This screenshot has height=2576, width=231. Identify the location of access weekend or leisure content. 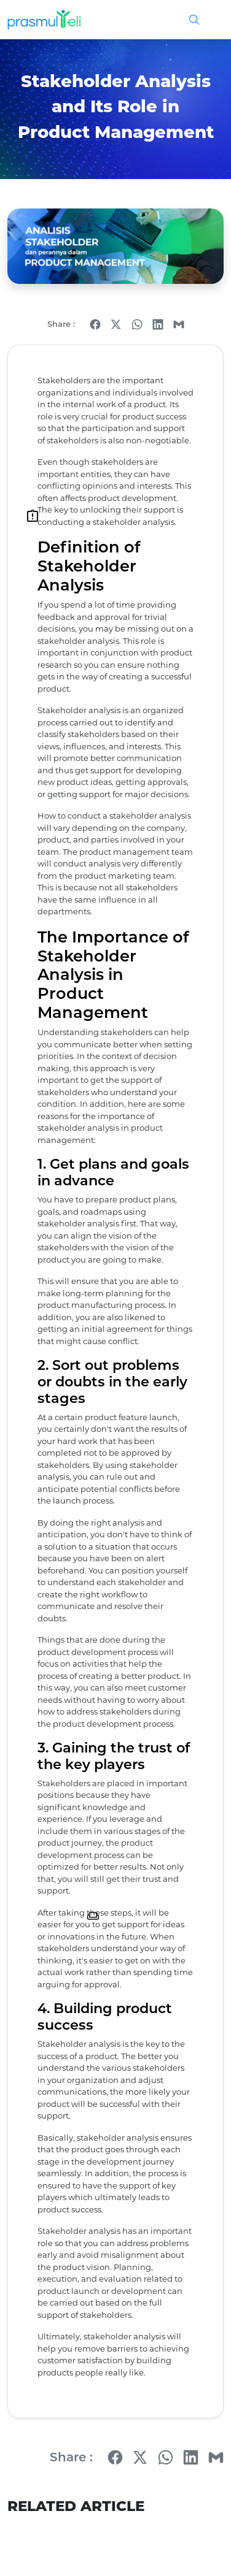
(93, 1916).